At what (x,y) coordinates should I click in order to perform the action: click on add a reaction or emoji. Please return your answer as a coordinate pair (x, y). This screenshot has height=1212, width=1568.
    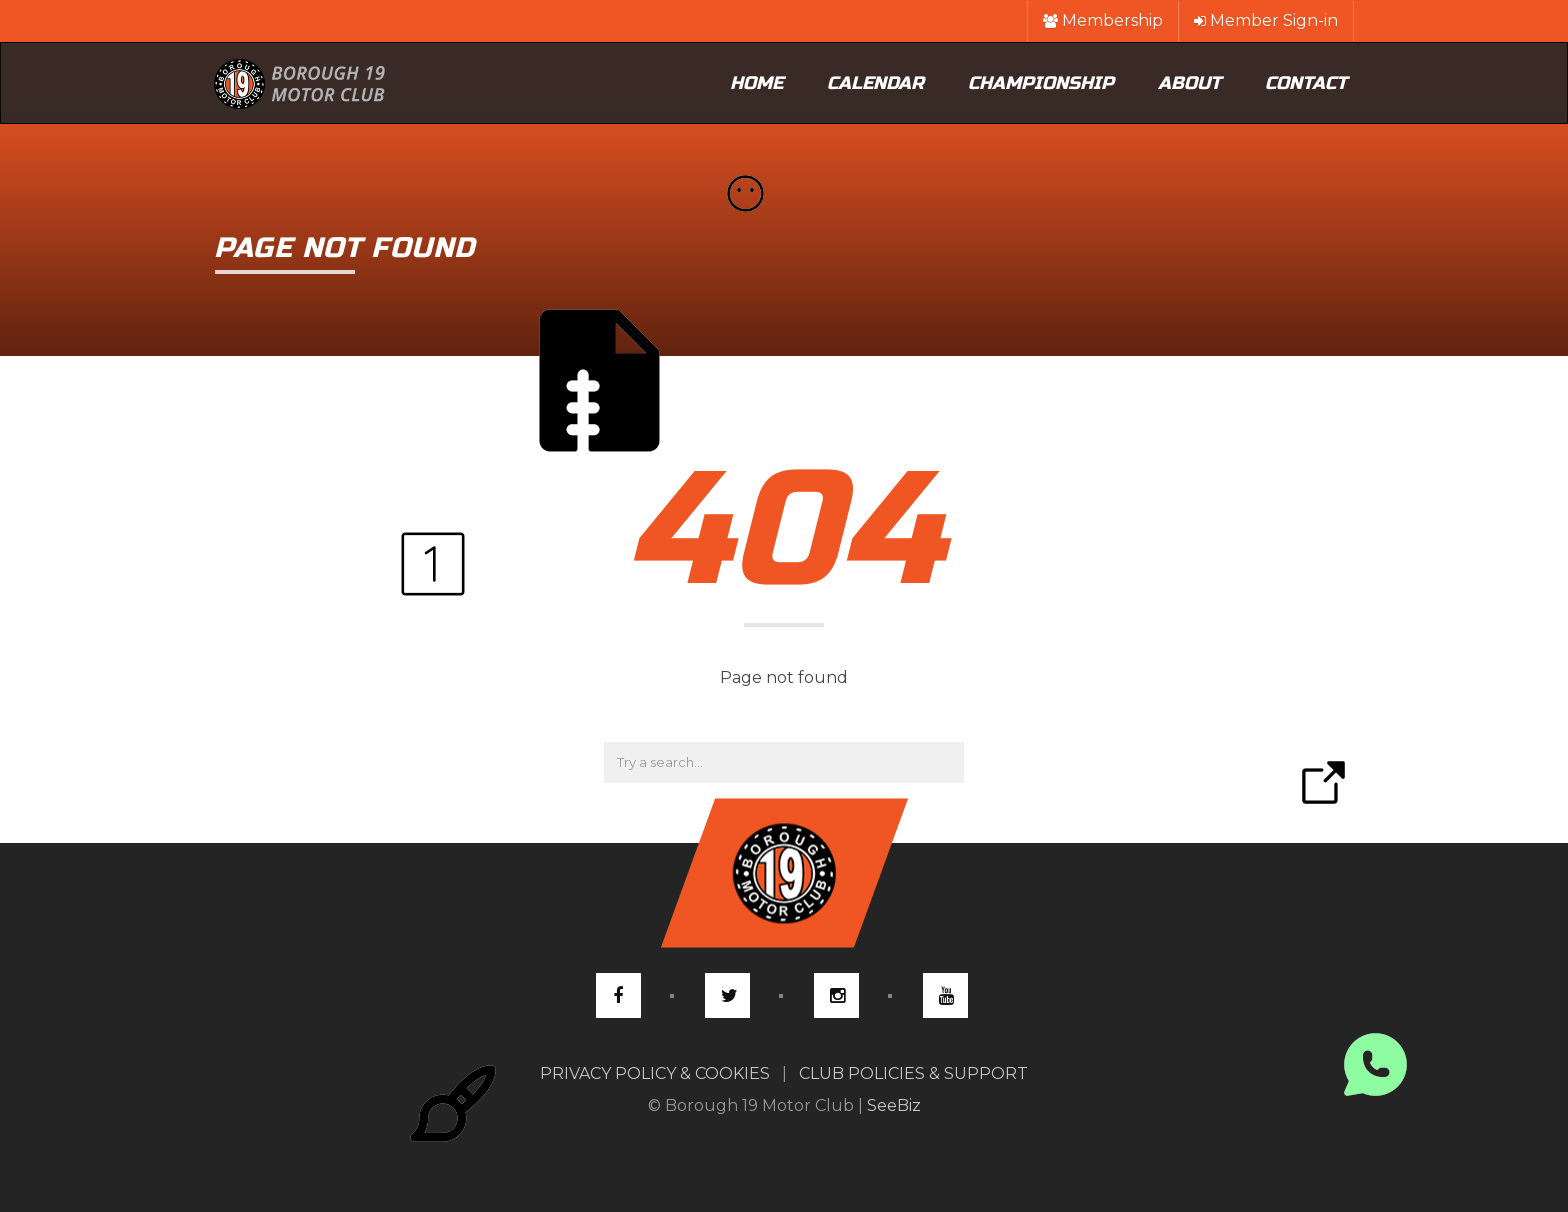
    Looking at the image, I should click on (745, 193).